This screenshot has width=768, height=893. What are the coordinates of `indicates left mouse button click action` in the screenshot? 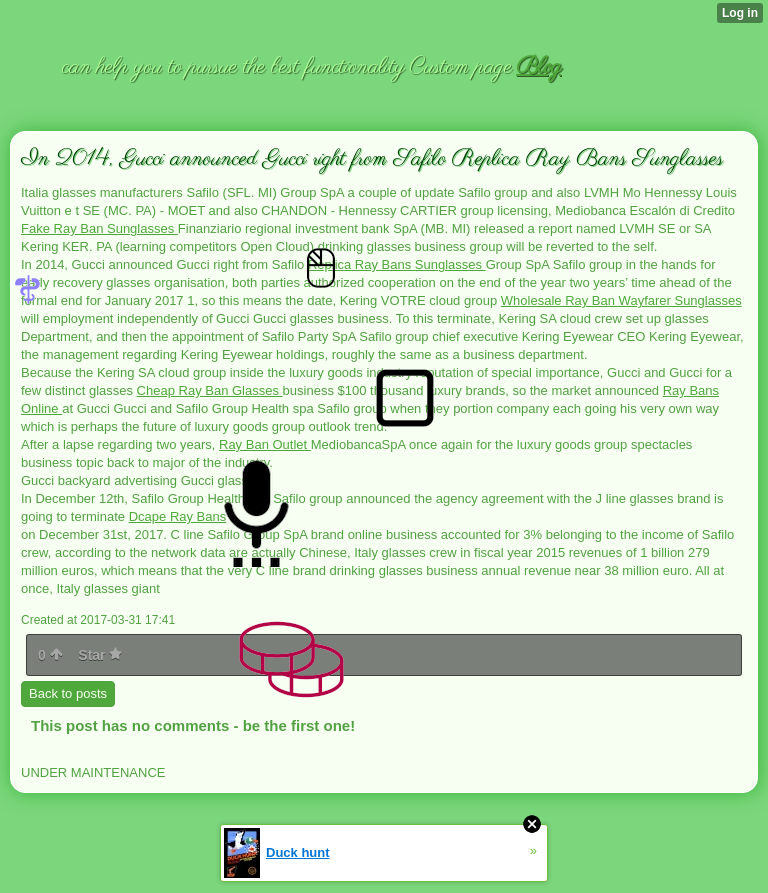 It's located at (321, 268).